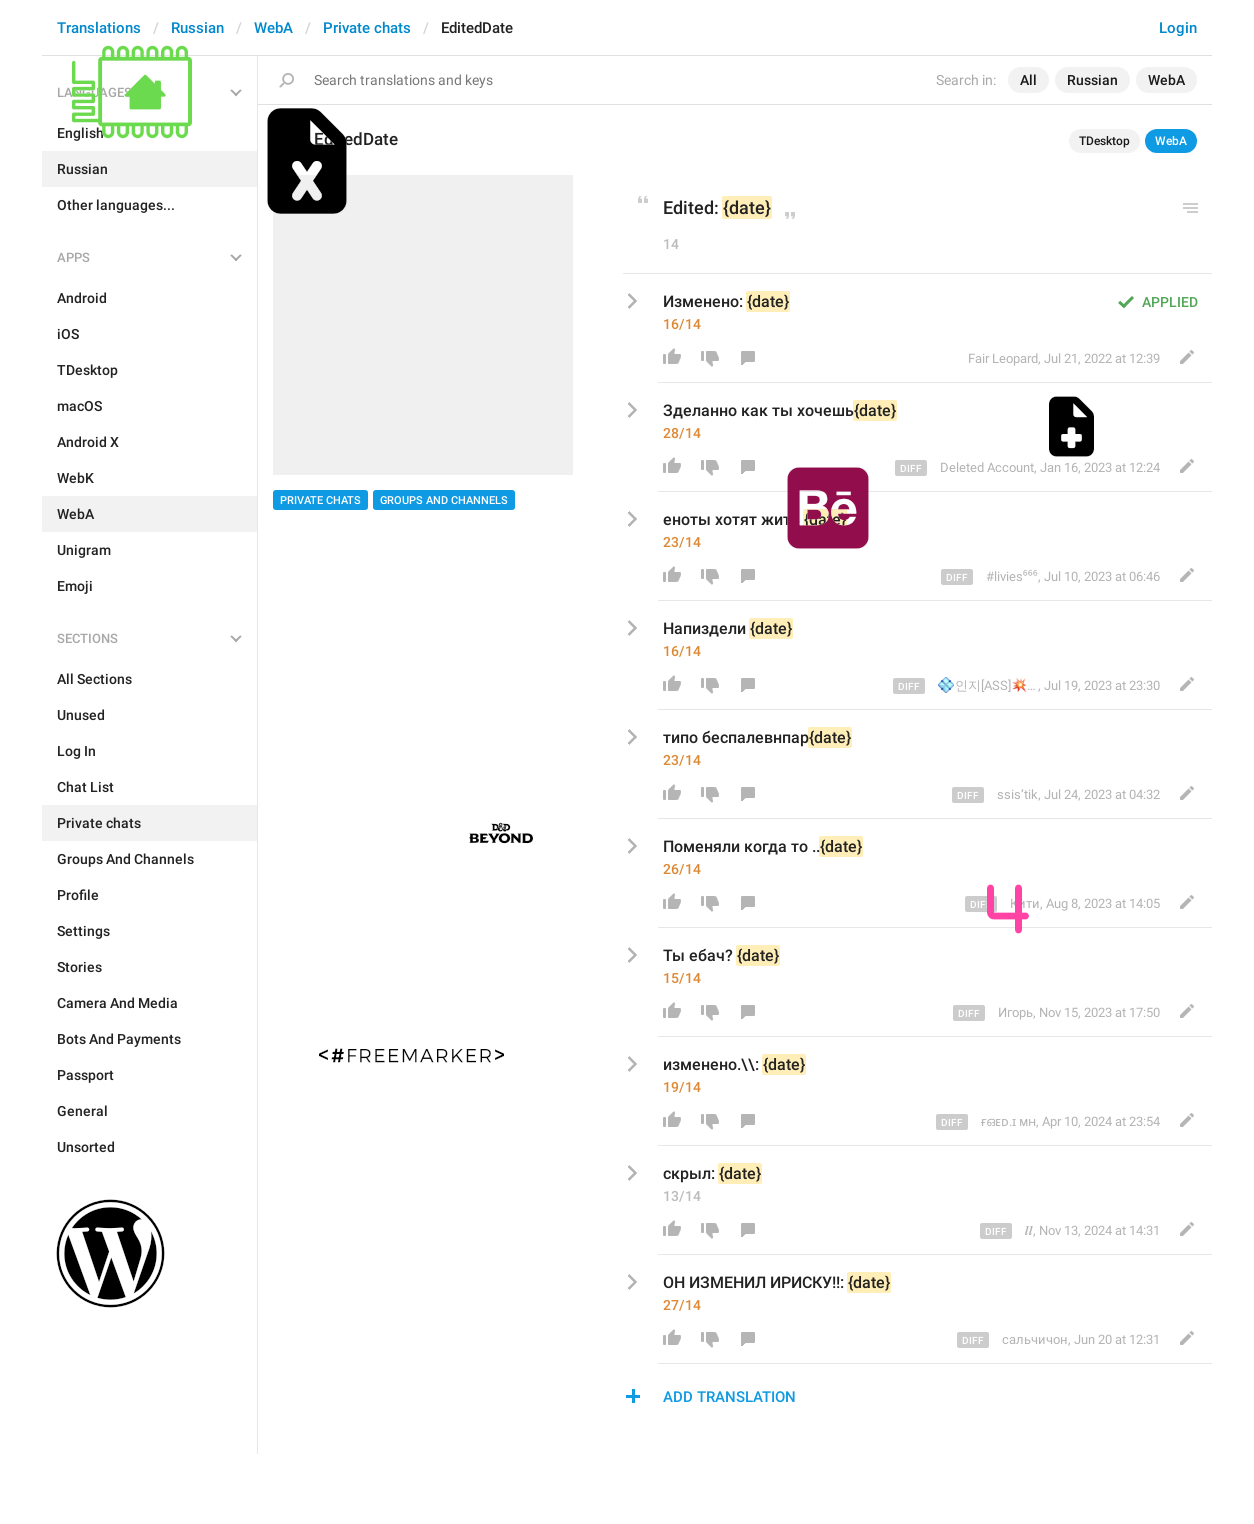 Image resolution: width=1254 pixels, height=1524 pixels. Describe the element at coordinates (132, 92) in the screenshot. I see `open esphome home automation settings` at that location.